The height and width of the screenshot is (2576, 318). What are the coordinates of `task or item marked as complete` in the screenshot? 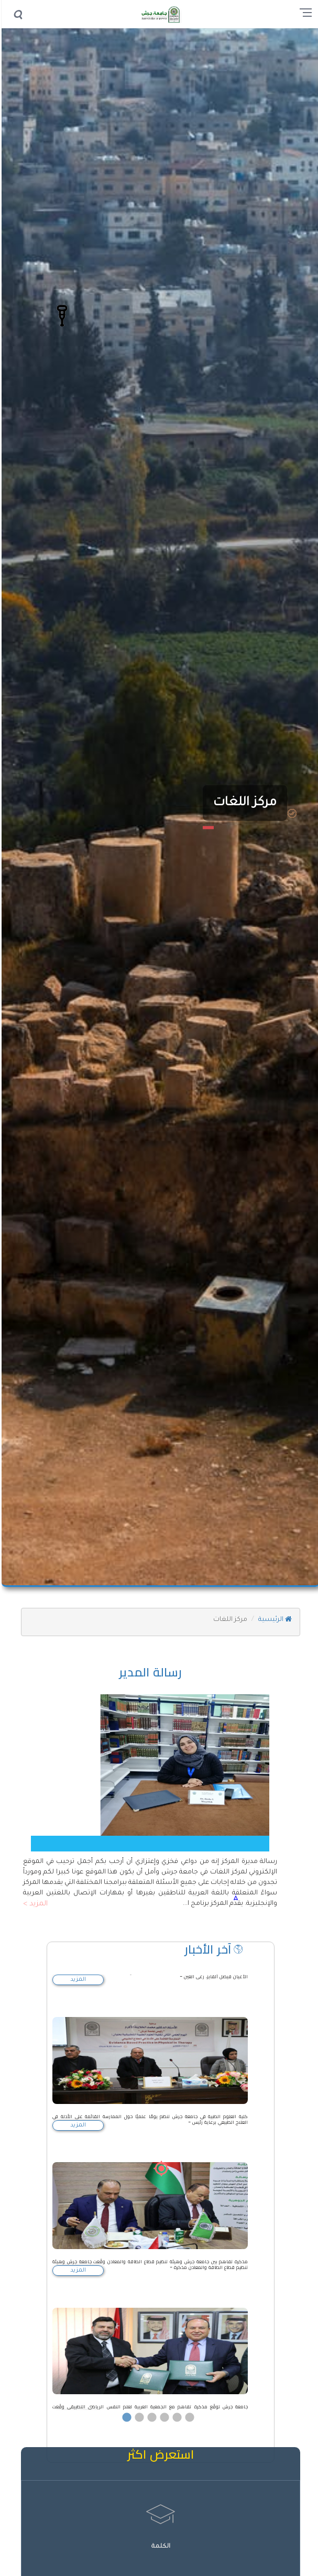 It's located at (292, 813).